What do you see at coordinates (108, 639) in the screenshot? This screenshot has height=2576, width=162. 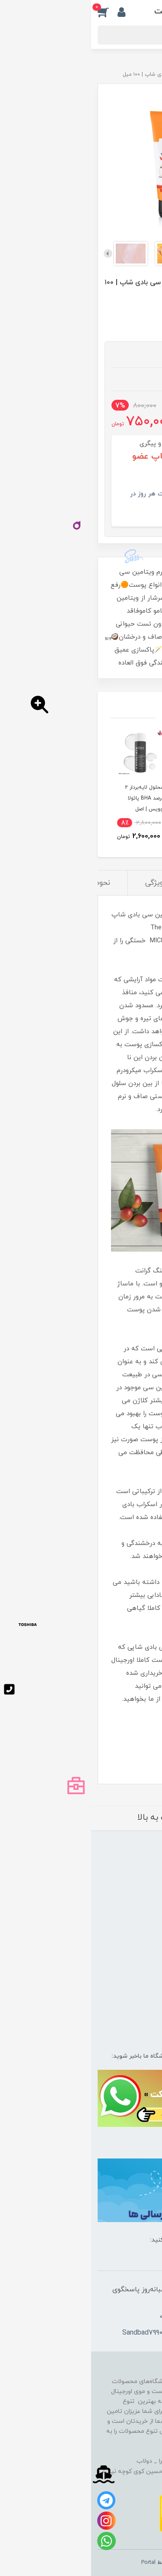 I see `open zhihu app or website` at bounding box center [108, 639].